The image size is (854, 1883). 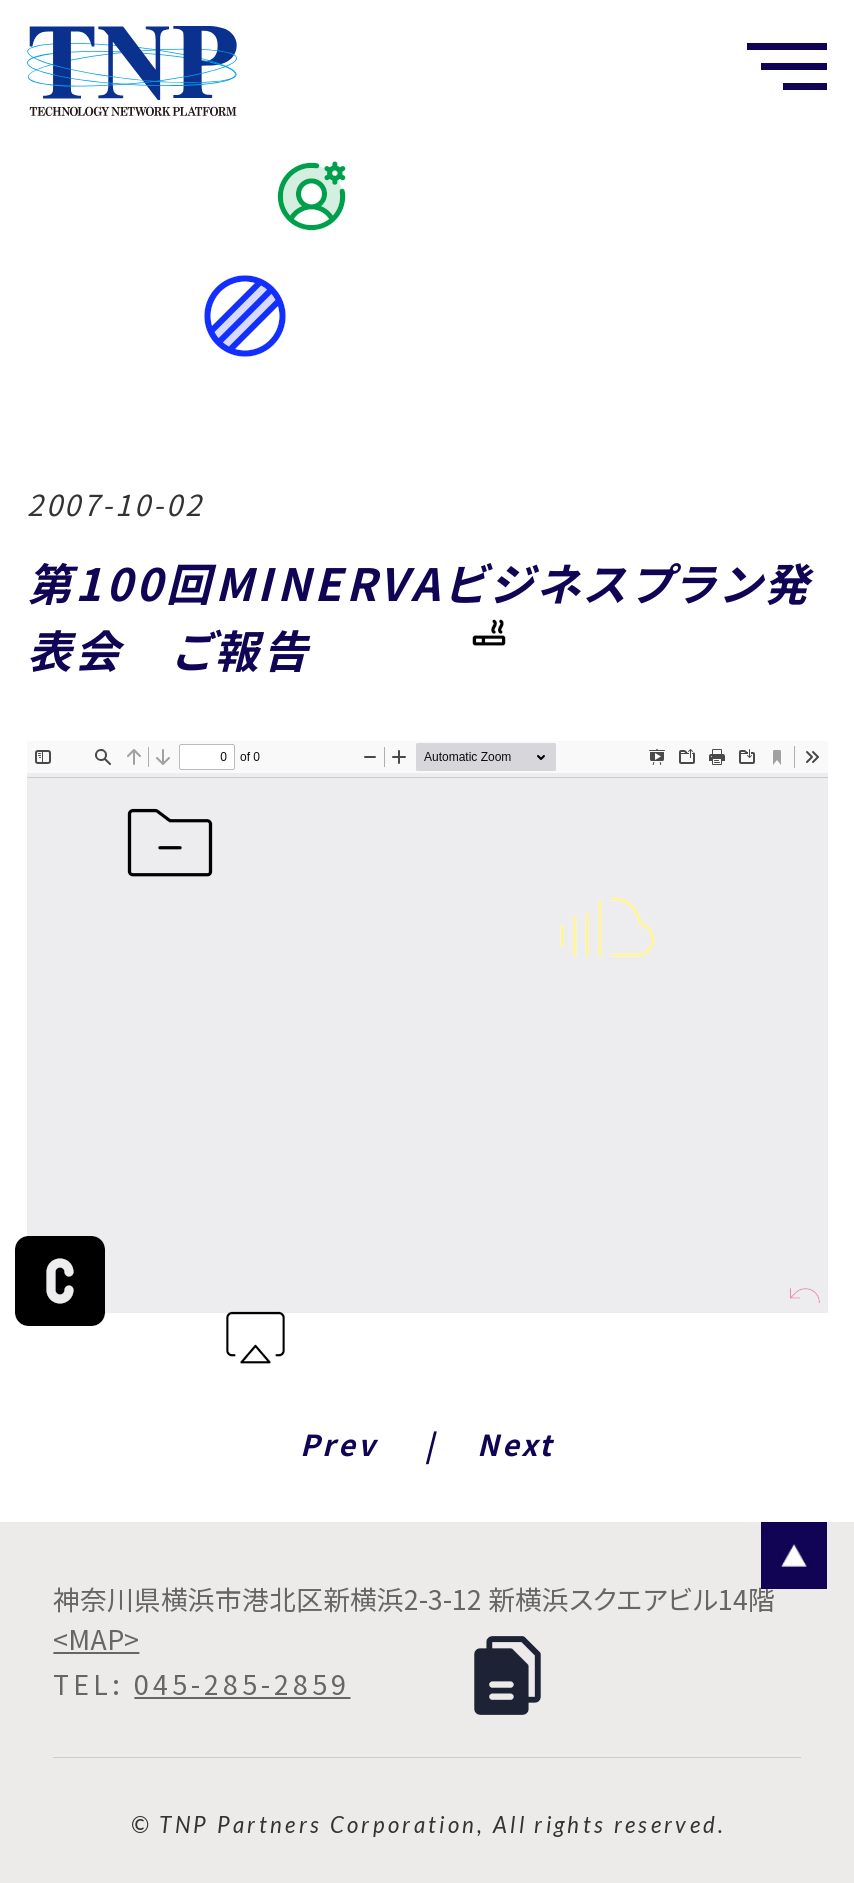 What do you see at coordinates (606, 930) in the screenshot?
I see `open soundcloud app` at bounding box center [606, 930].